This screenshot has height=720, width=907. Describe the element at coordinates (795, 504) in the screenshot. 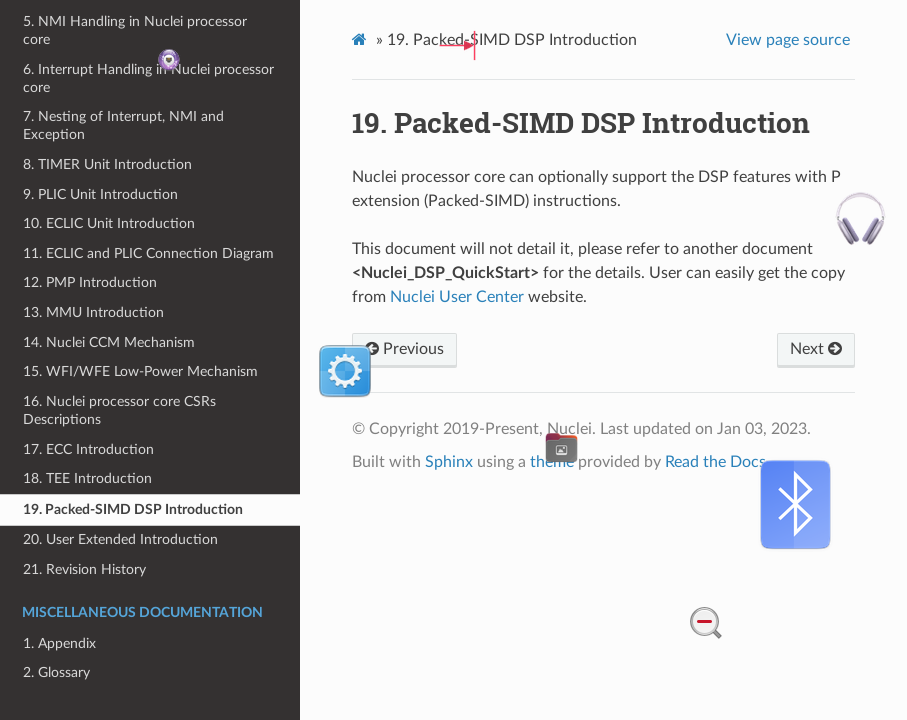

I see `indicates bluetooth is active and connected` at that location.